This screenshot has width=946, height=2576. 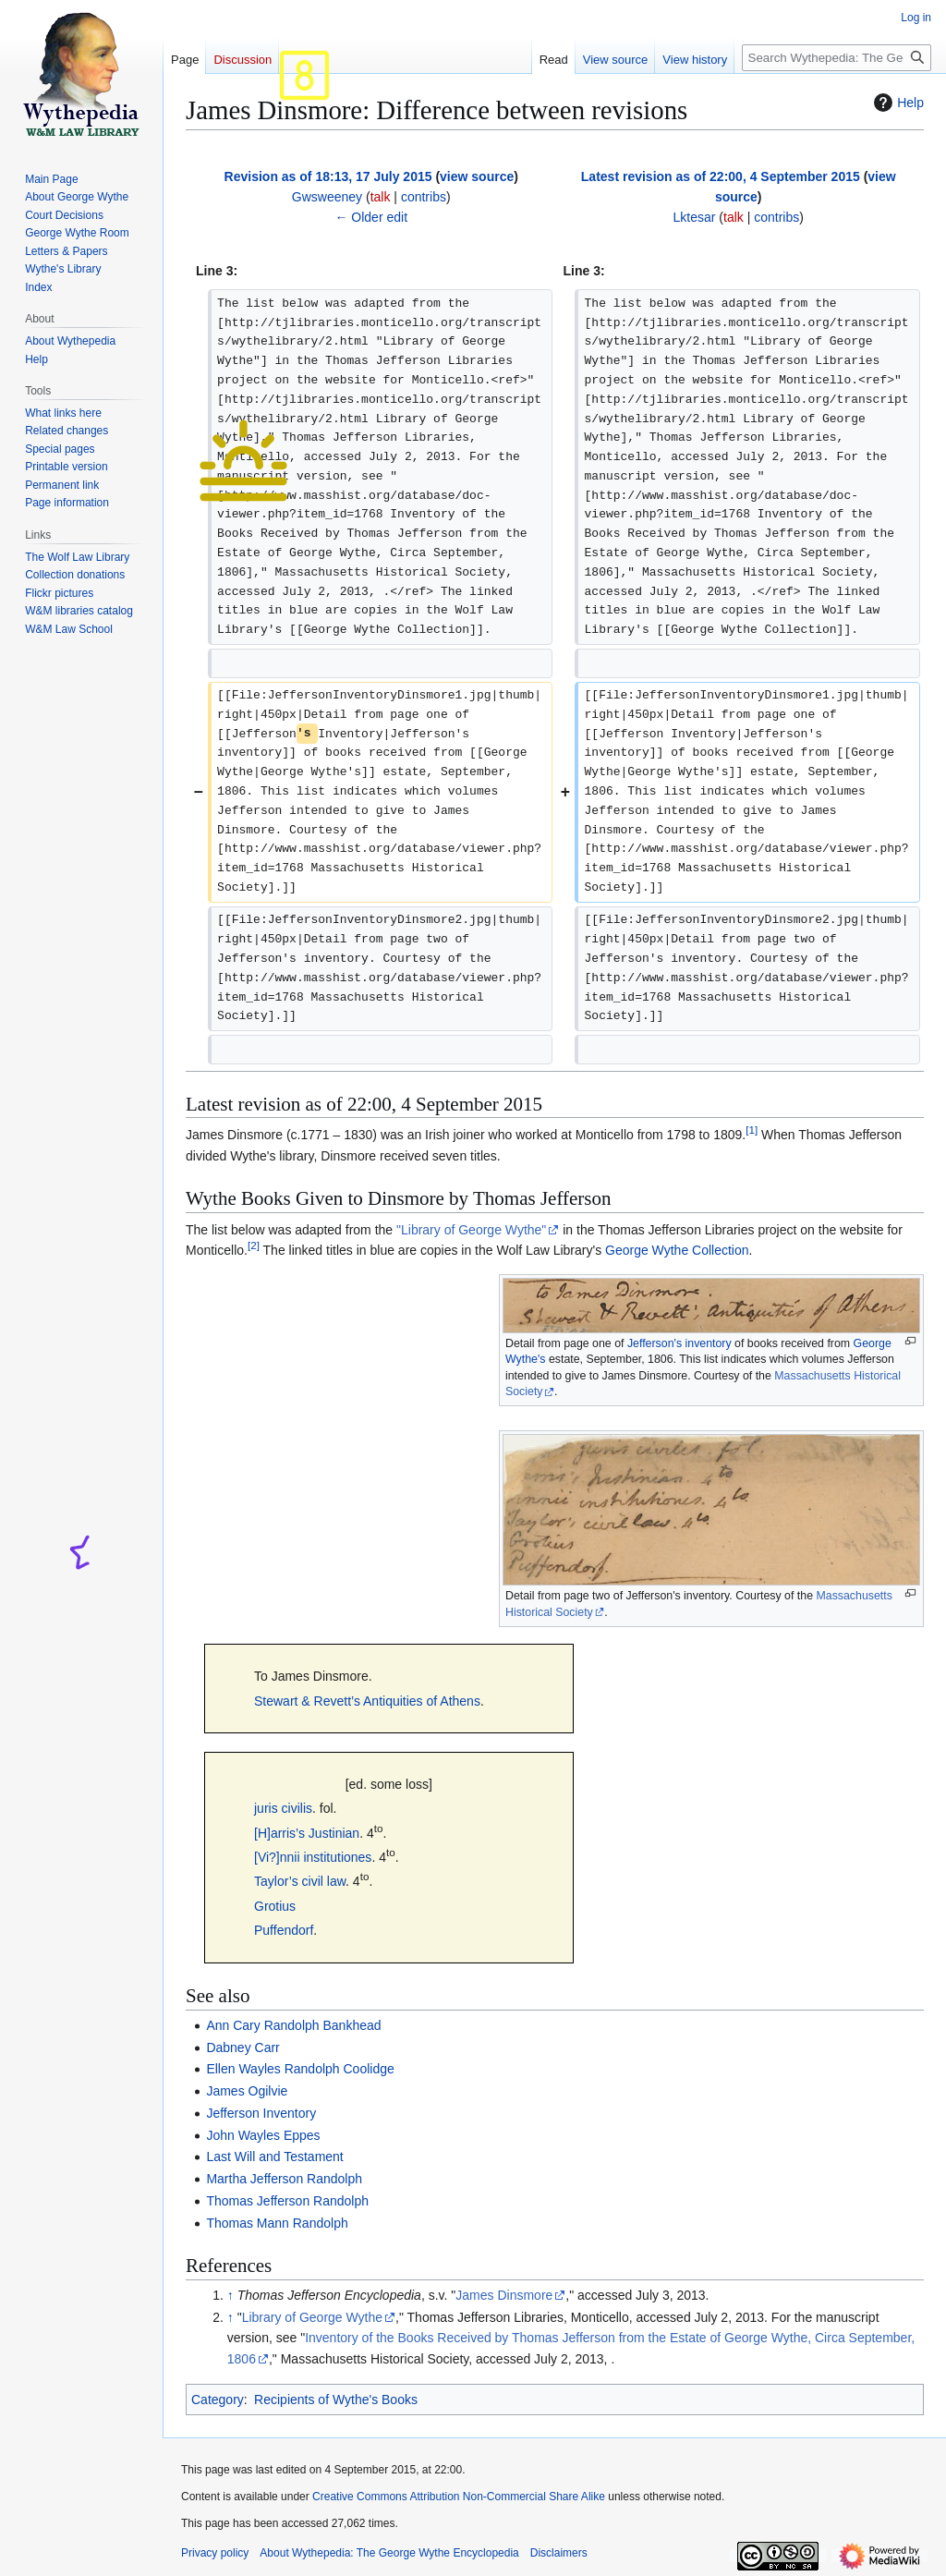 What do you see at coordinates (88, 1553) in the screenshot?
I see `indicates a partial or half-star rating` at bounding box center [88, 1553].